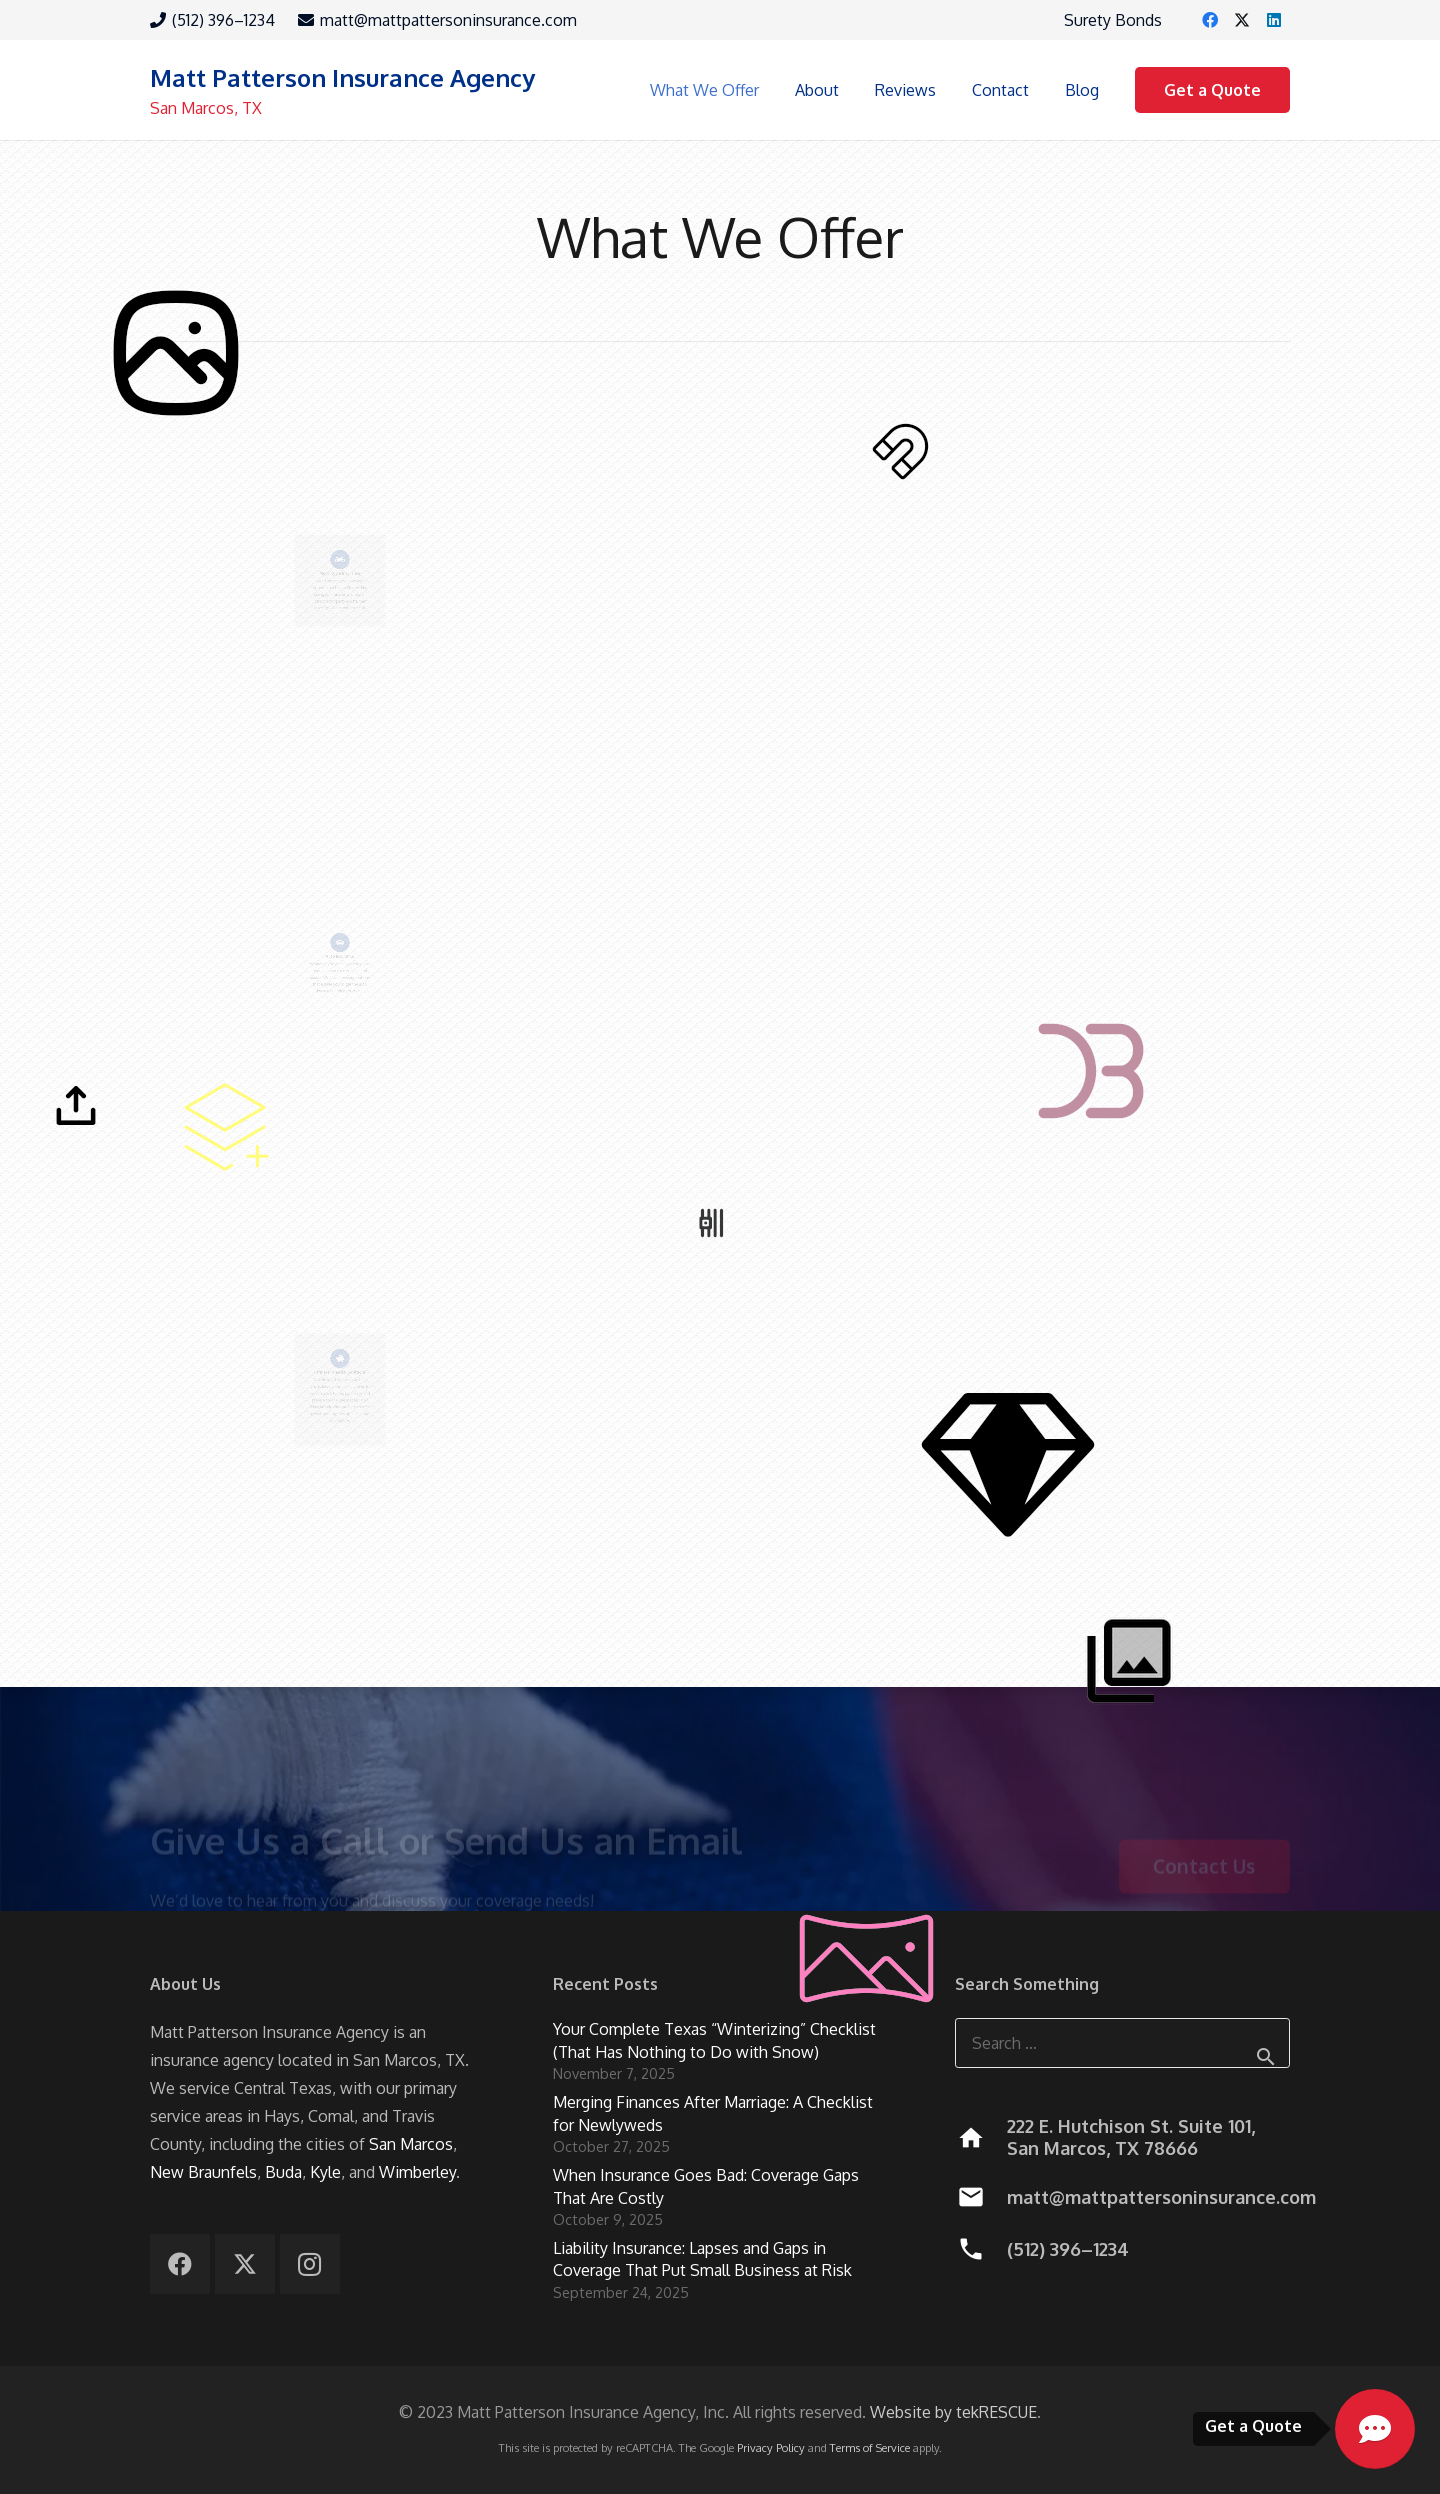 This screenshot has height=2494, width=1440. I want to click on activate magnetic snap or alignment tool, so click(901, 450).